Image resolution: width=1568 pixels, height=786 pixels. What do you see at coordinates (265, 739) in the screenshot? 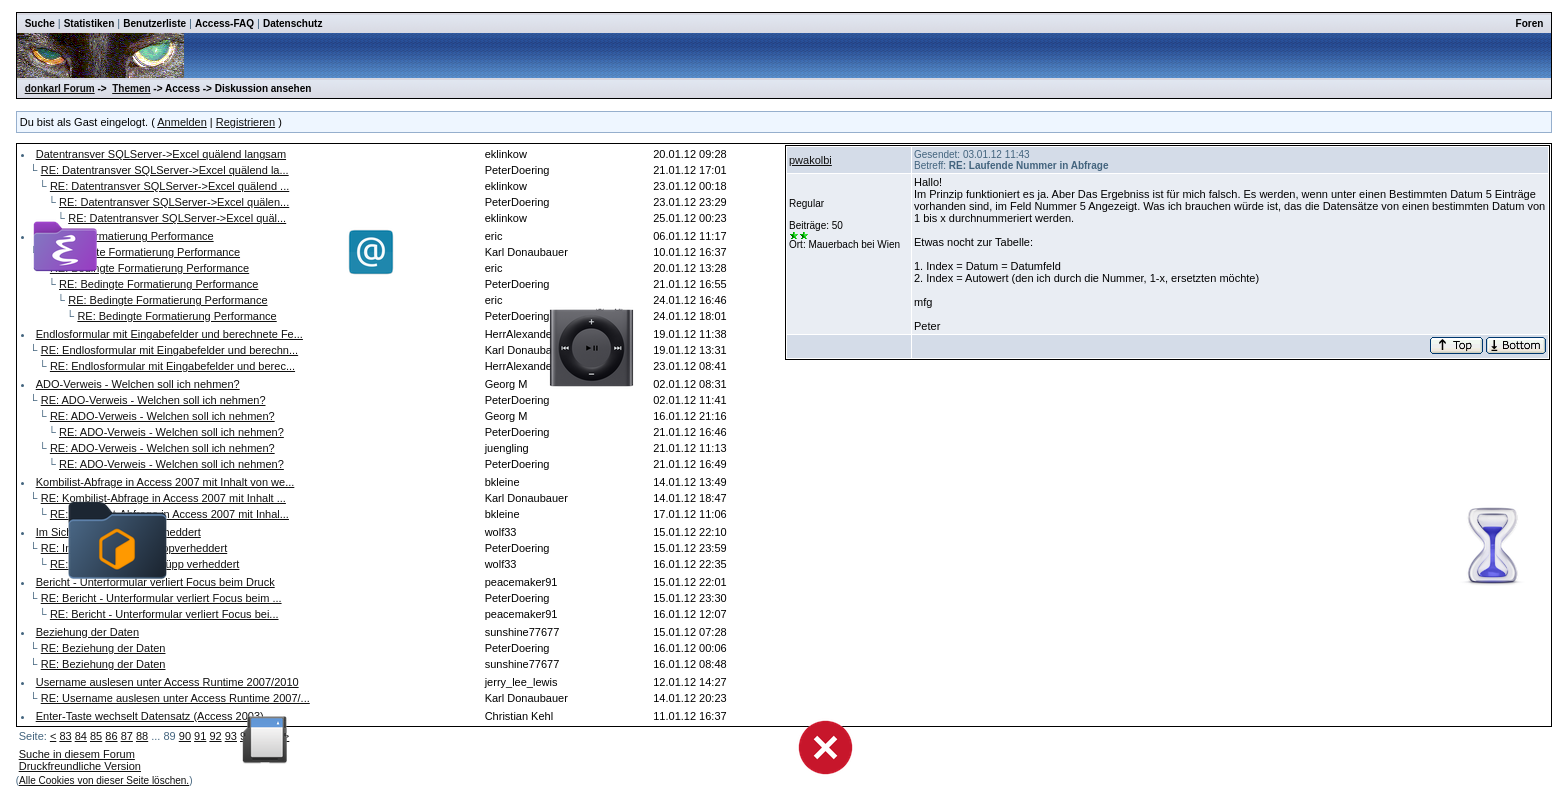
I see `access miniSD card storage` at bounding box center [265, 739].